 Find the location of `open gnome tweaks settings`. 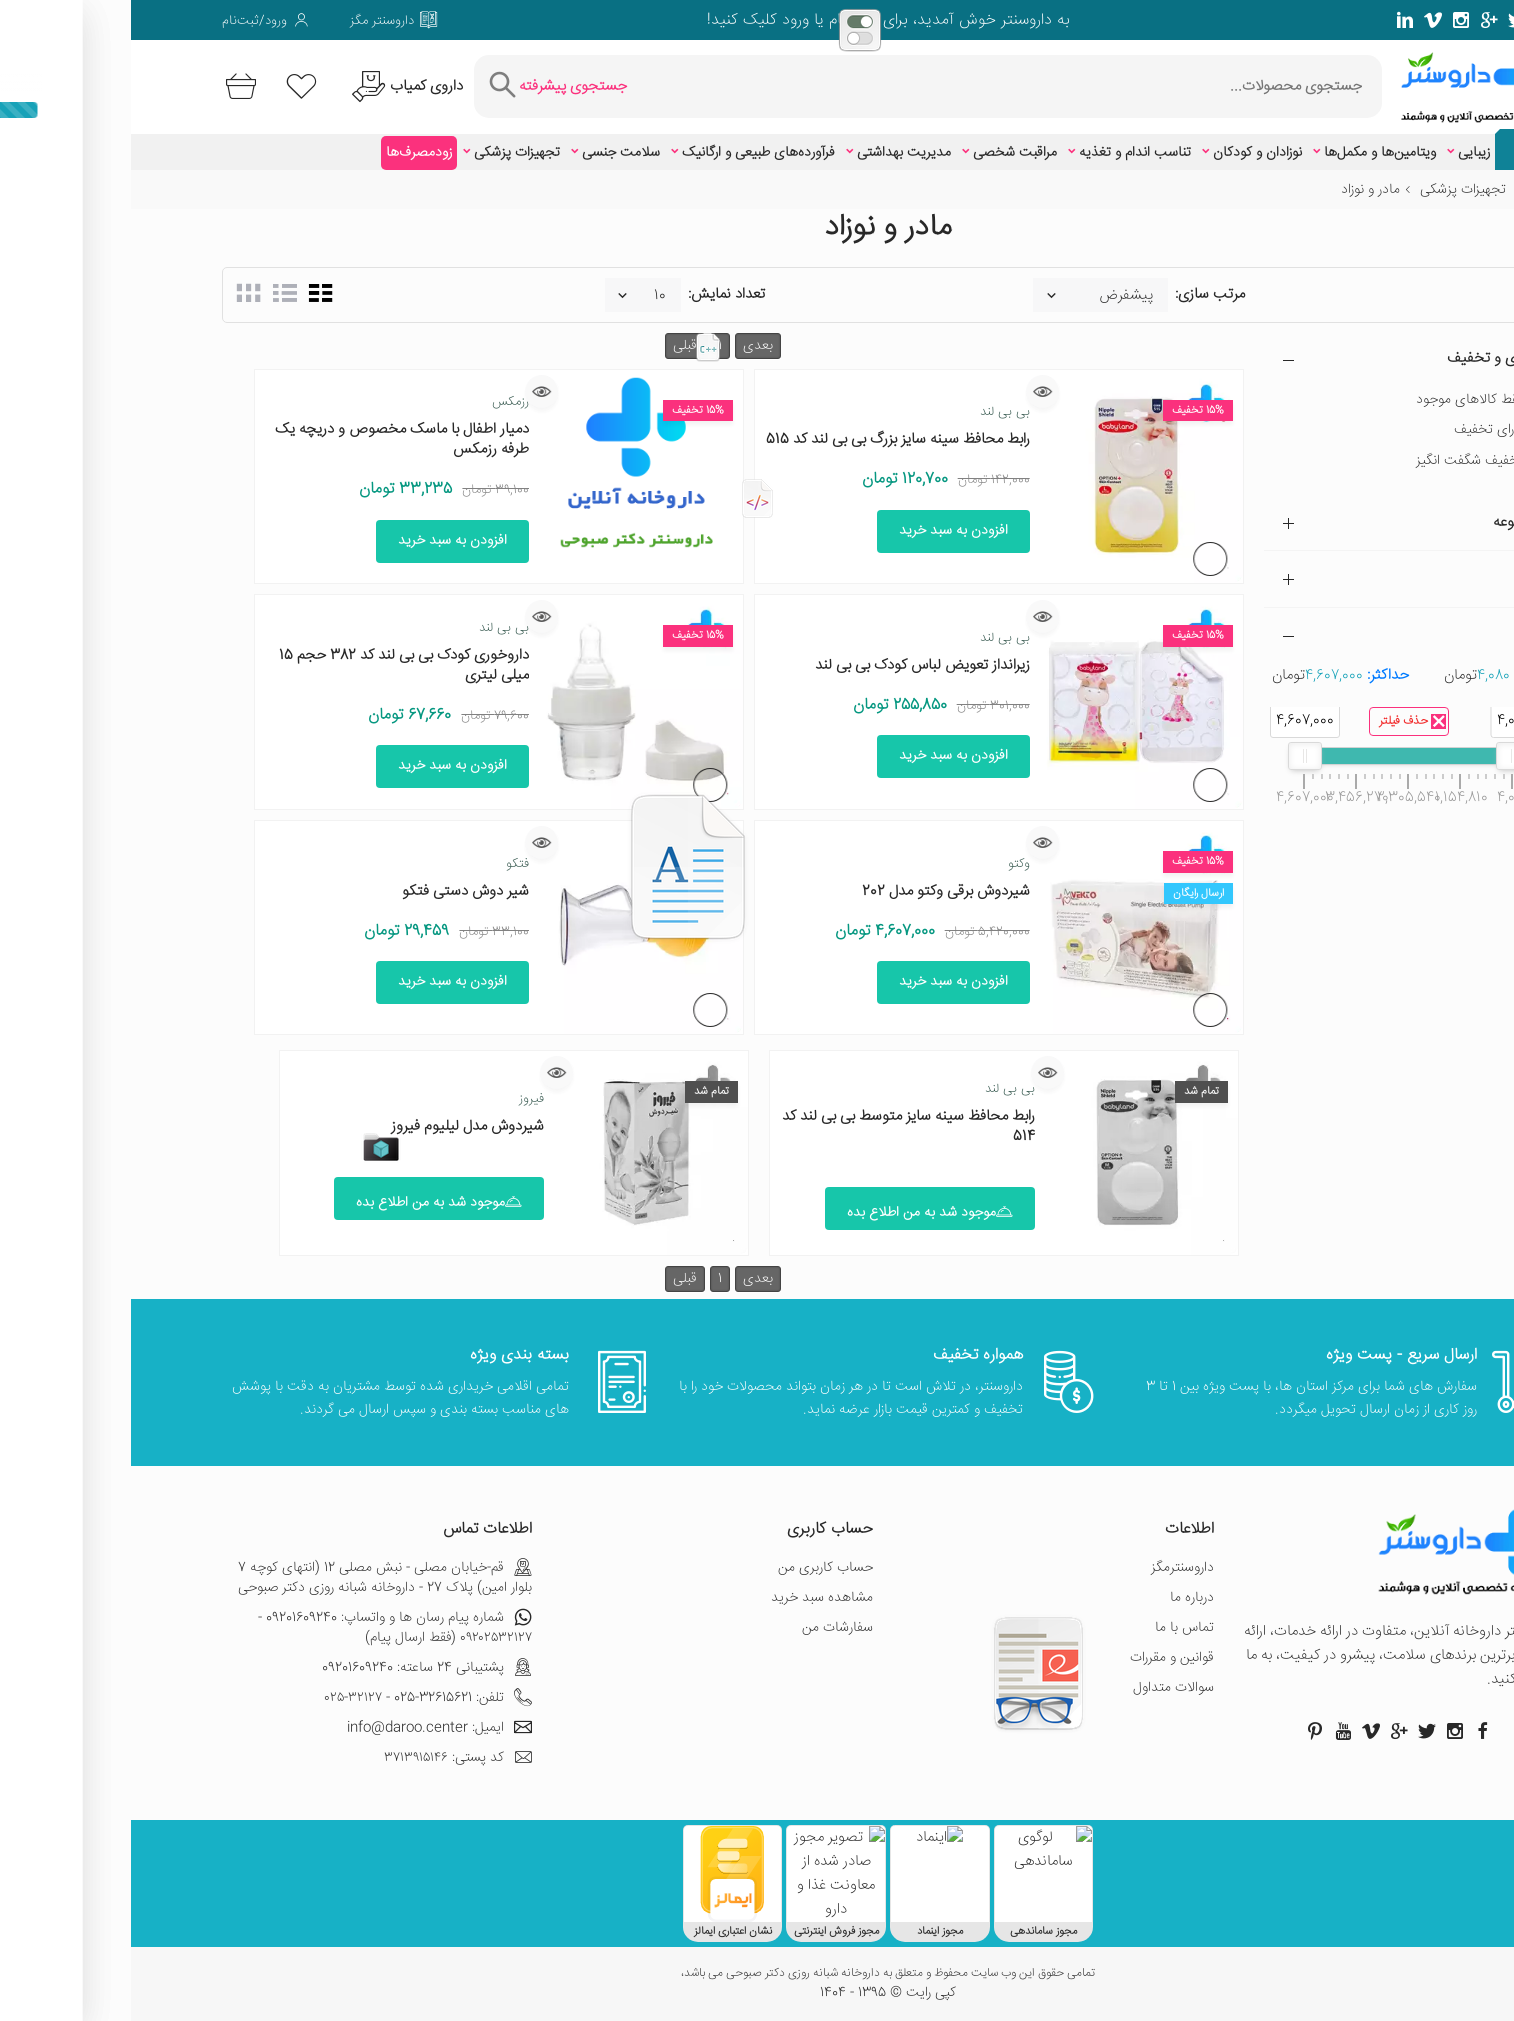

open gnome tweaks settings is located at coordinates (860, 30).